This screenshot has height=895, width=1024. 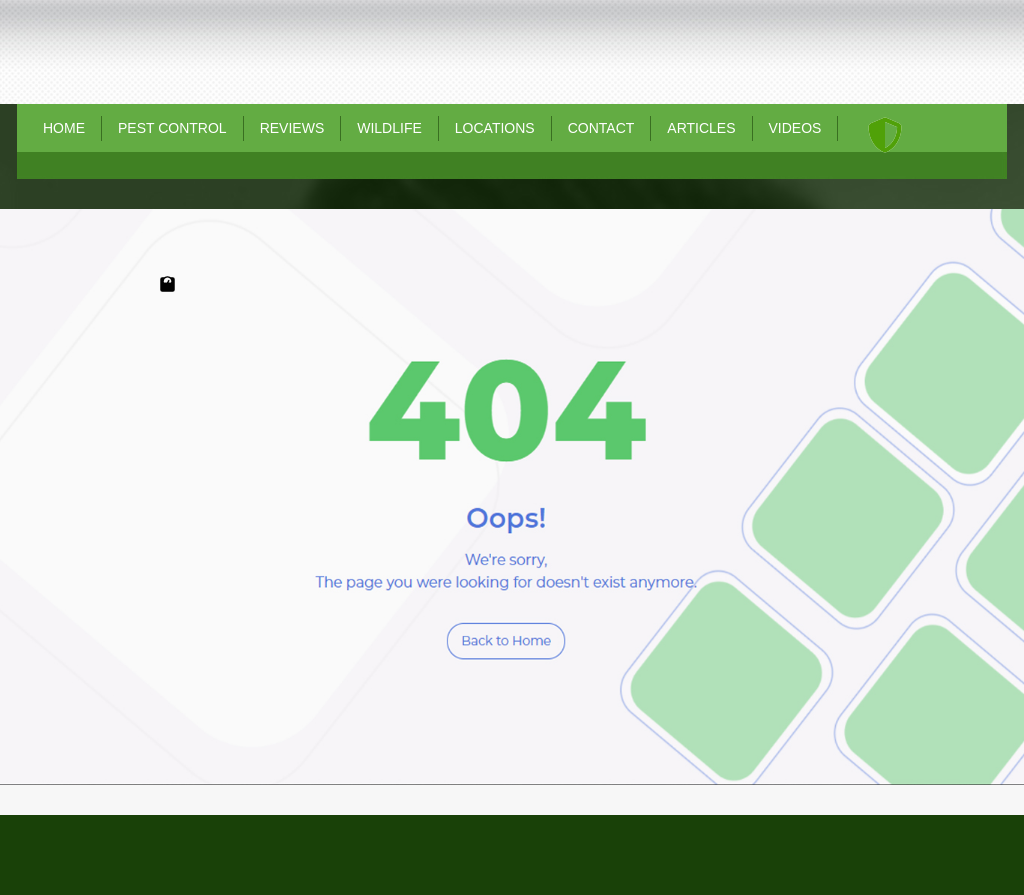 I want to click on view weight or body measurements, so click(x=167, y=284).